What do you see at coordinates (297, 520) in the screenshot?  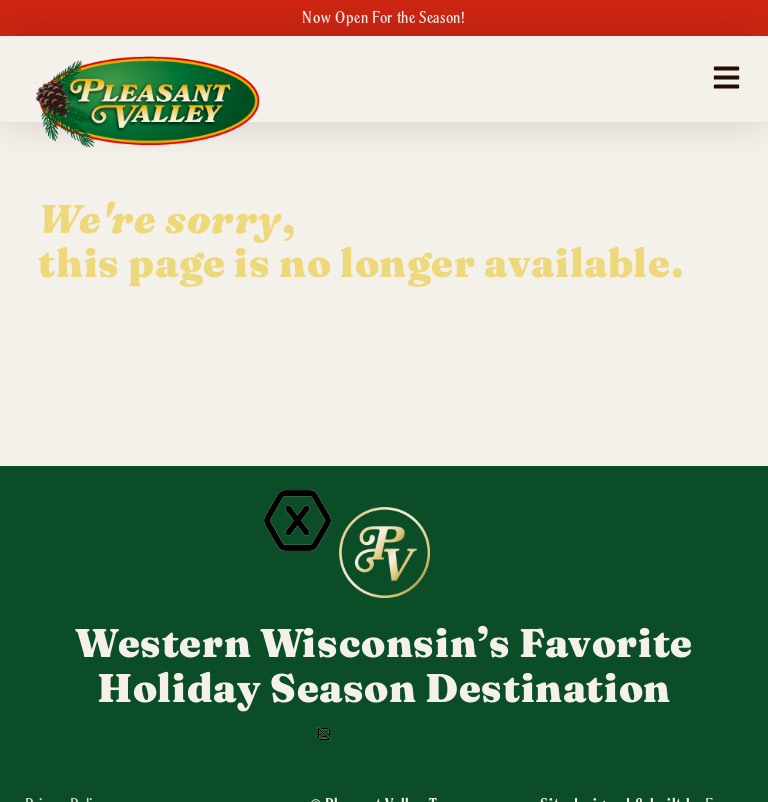 I see `xamarin development platform logo` at bounding box center [297, 520].